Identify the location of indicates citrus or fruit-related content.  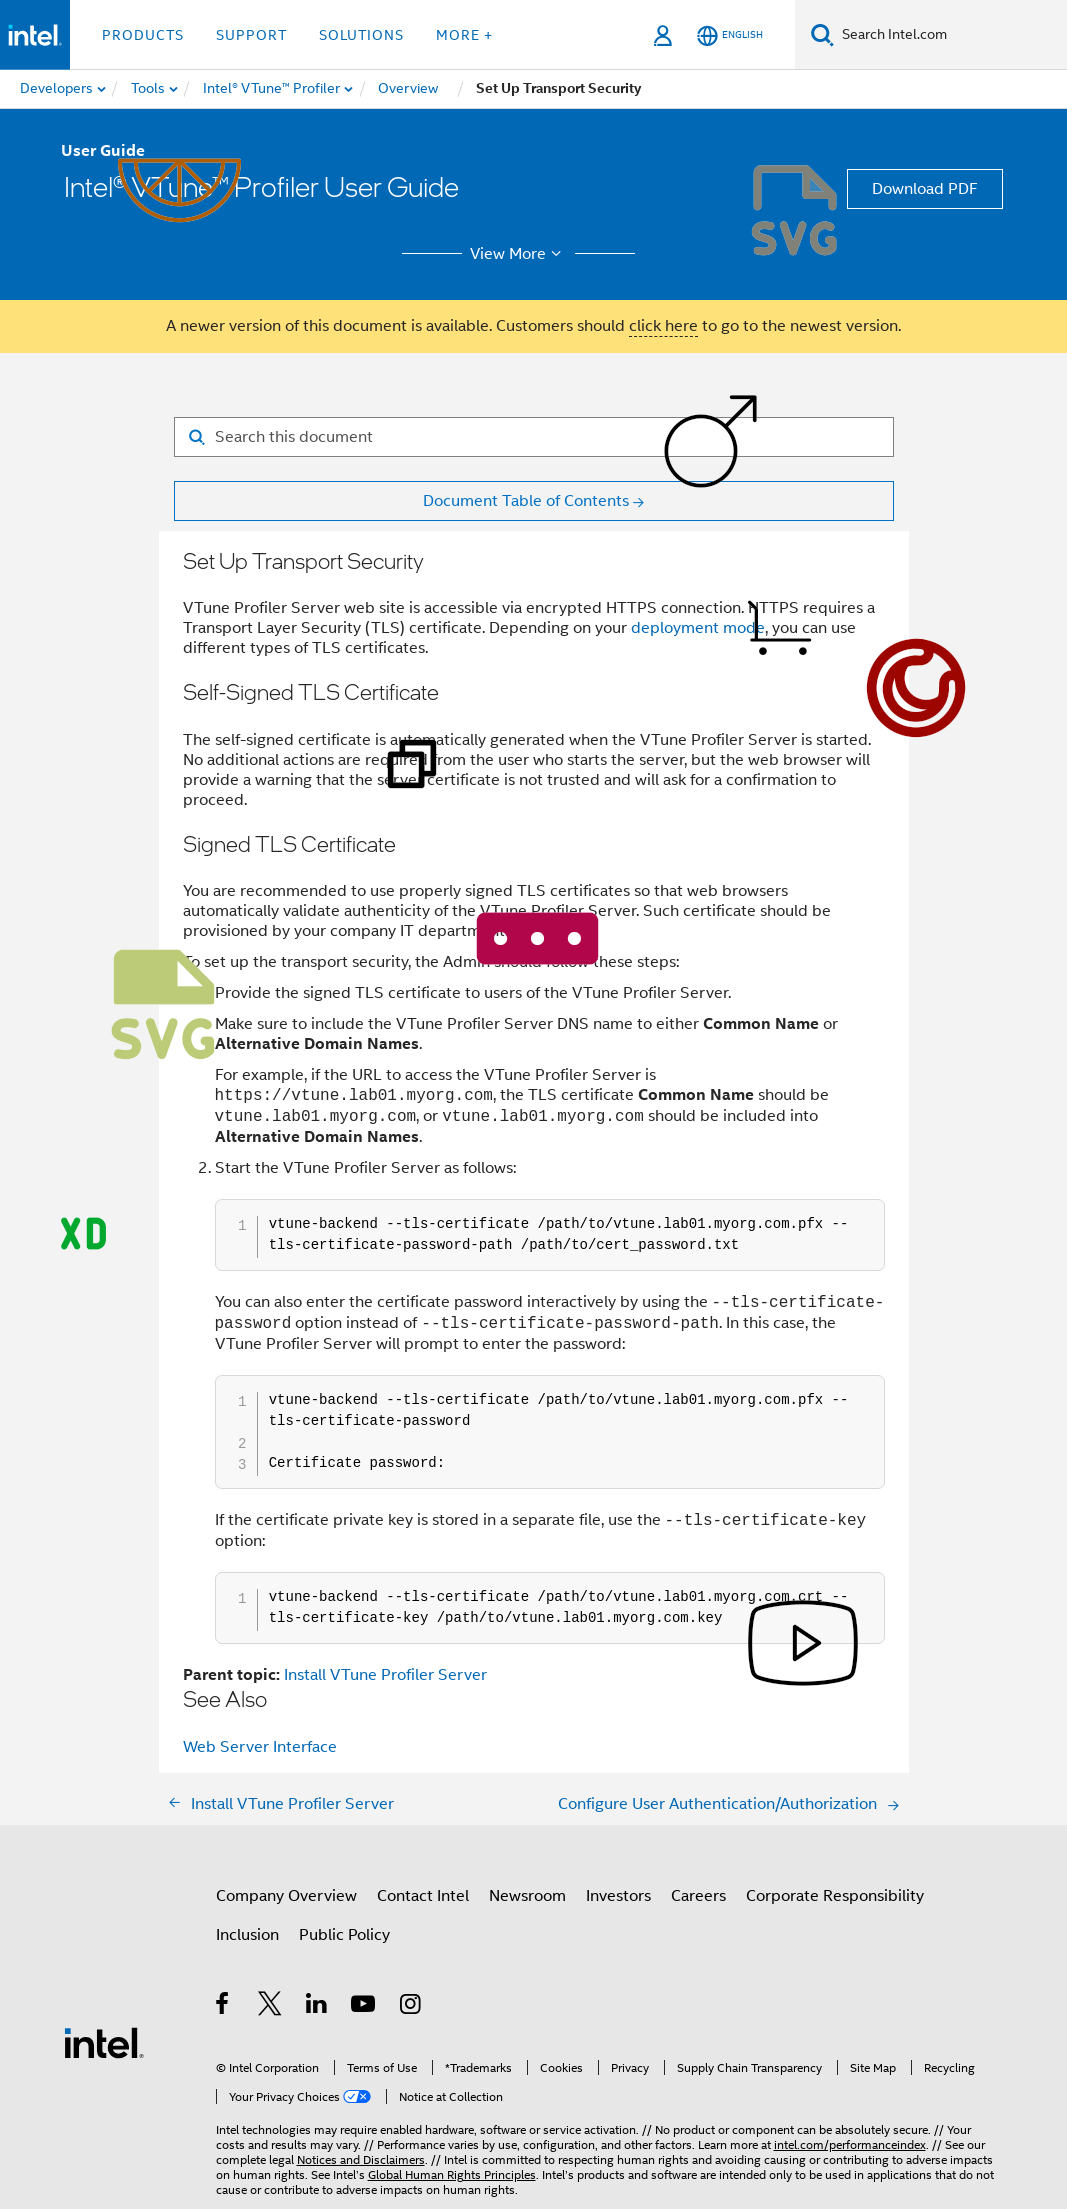
(179, 180).